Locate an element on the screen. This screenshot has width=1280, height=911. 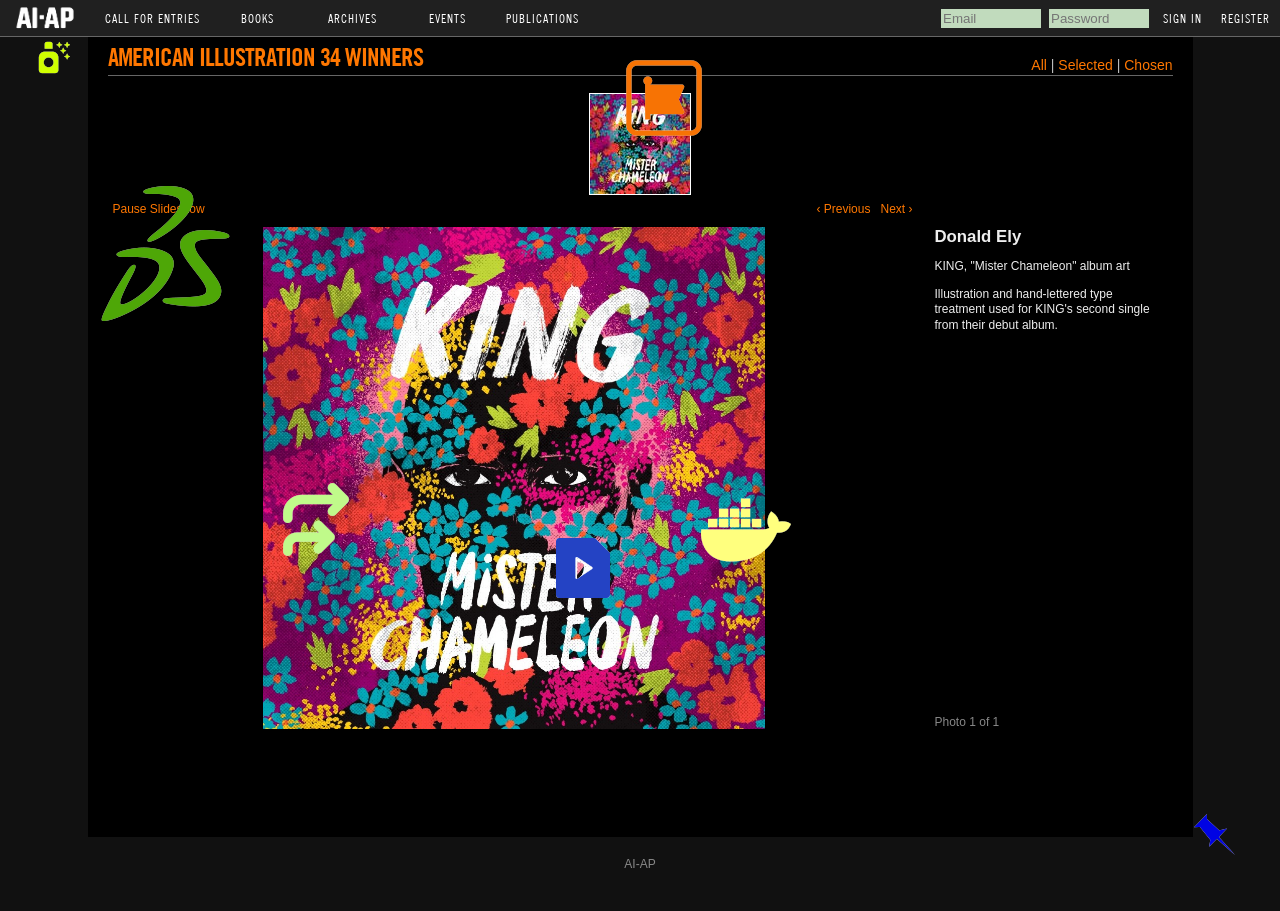
redirect or forward multiple items is located at coordinates (316, 523).